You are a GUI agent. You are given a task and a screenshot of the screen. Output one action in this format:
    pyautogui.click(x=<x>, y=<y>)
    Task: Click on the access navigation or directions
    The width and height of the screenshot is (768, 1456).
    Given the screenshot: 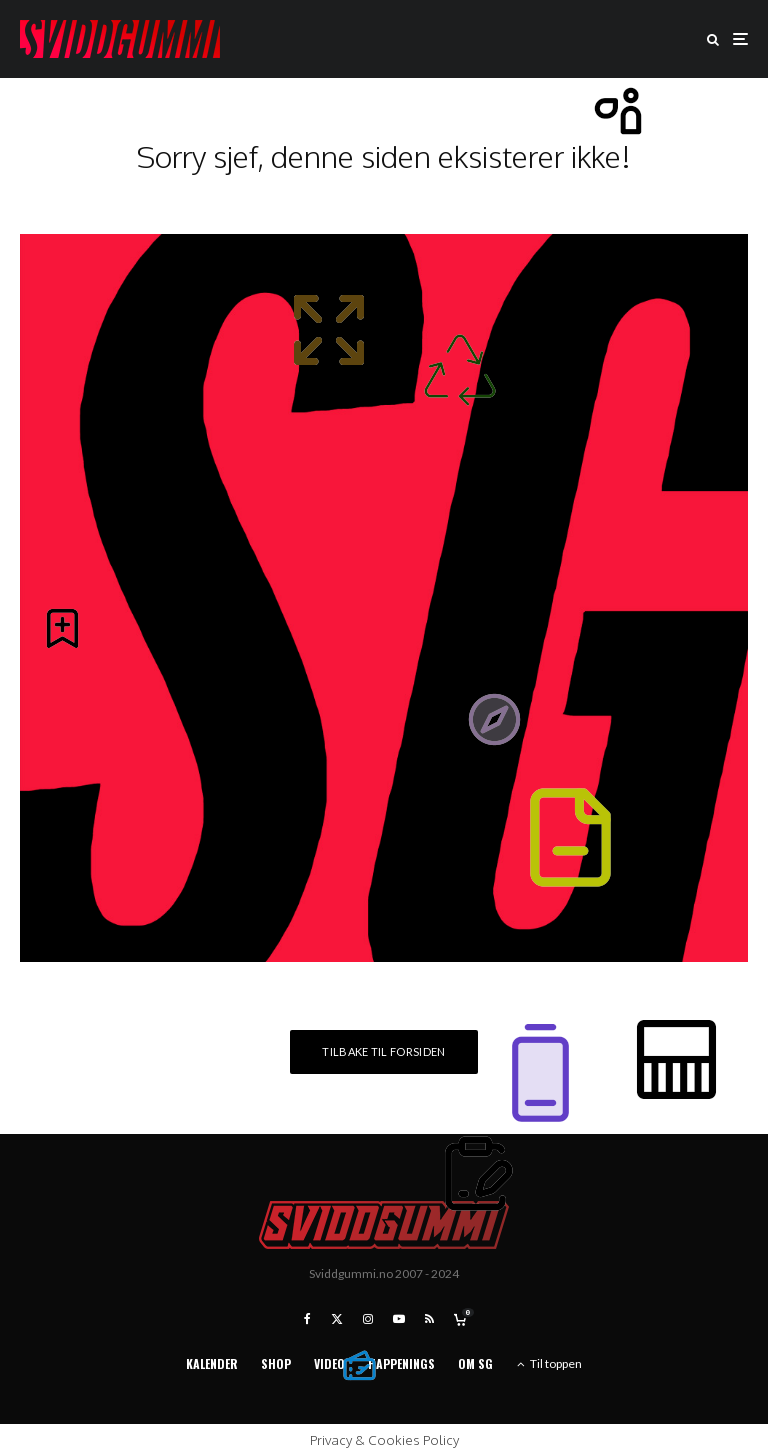 What is the action you would take?
    pyautogui.click(x=494, y=719)
    